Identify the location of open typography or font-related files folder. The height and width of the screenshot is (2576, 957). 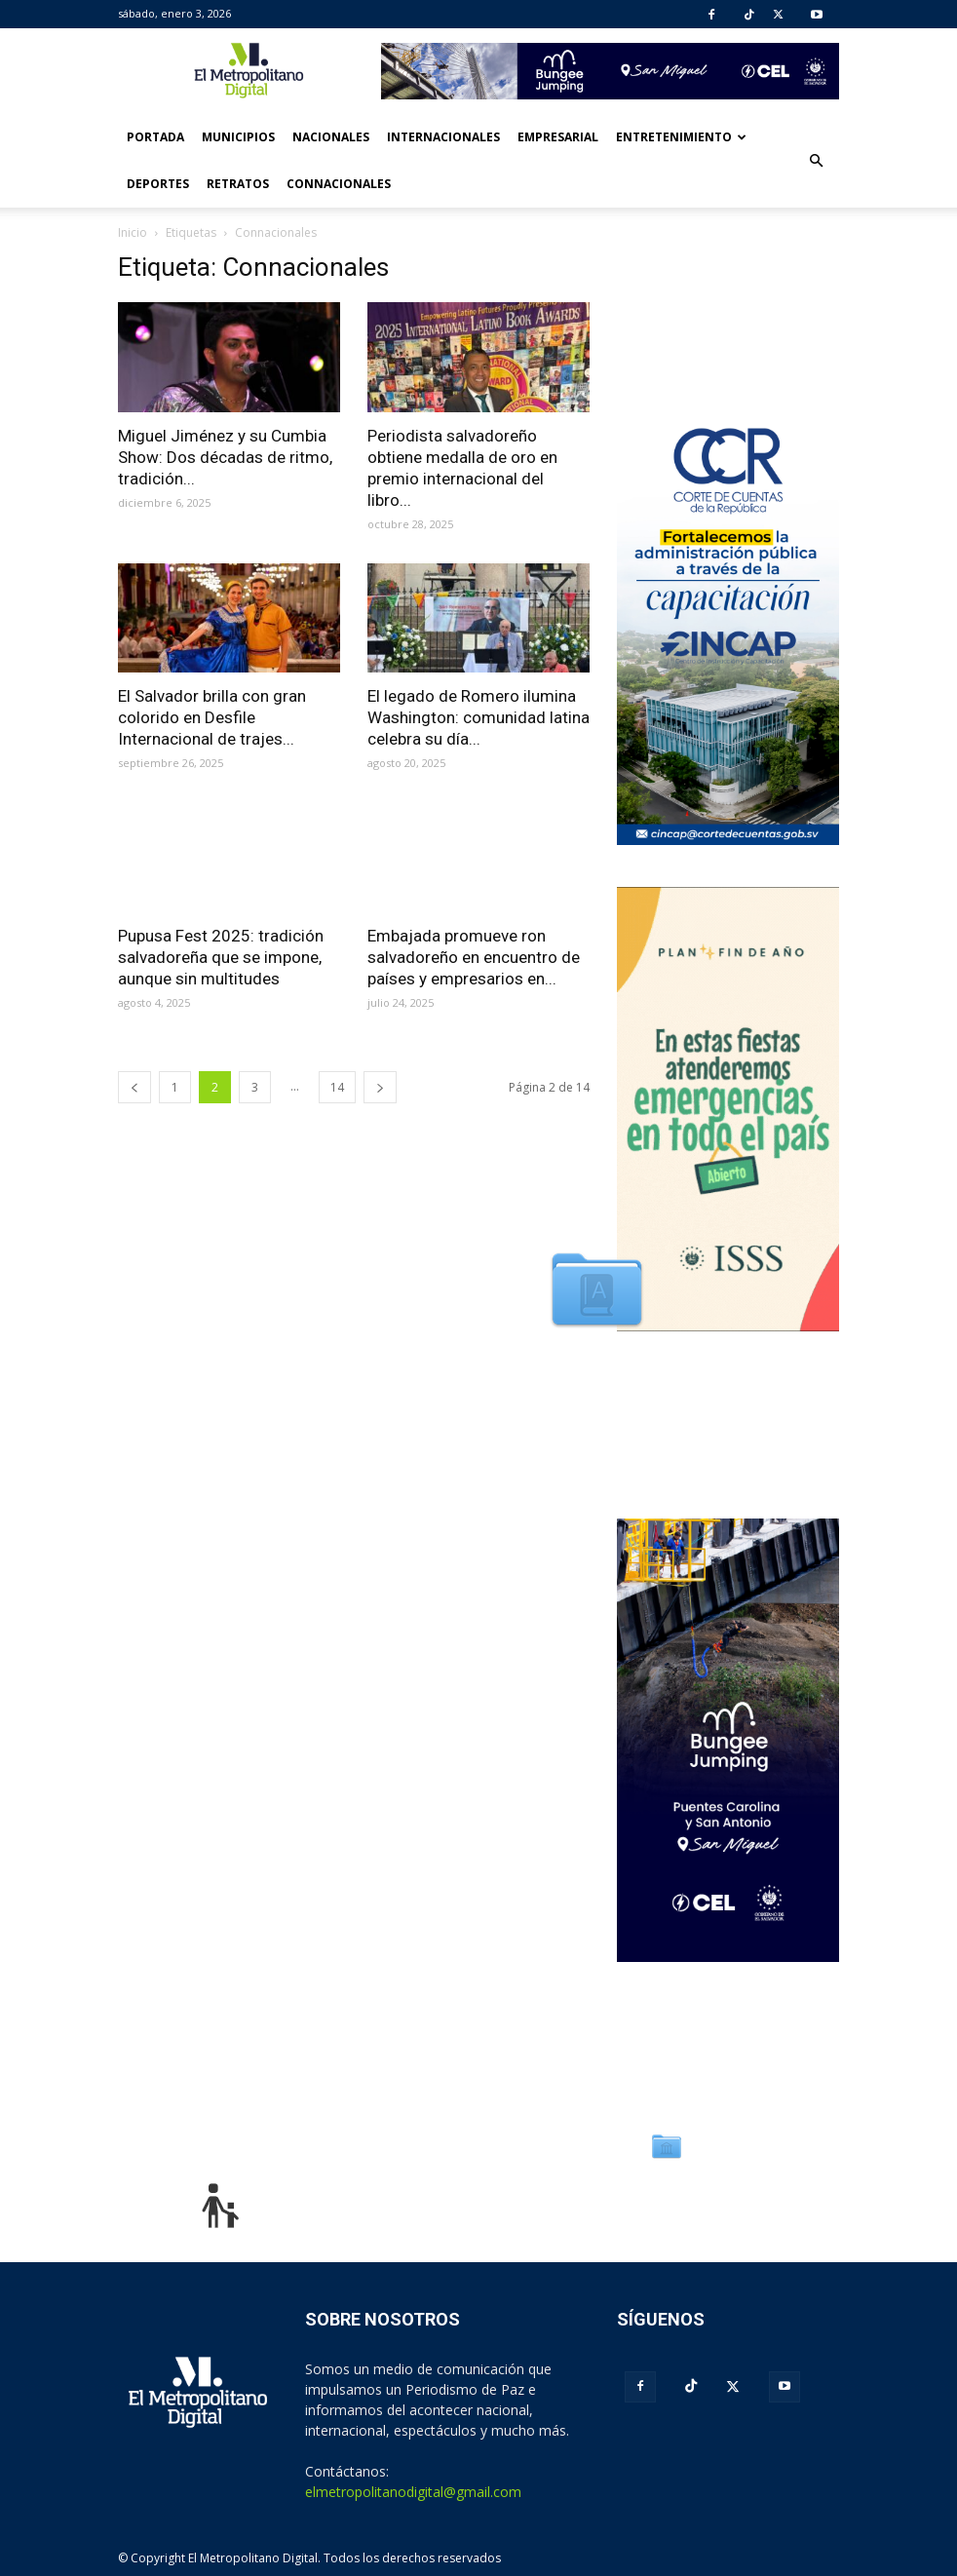
(596, 1288).